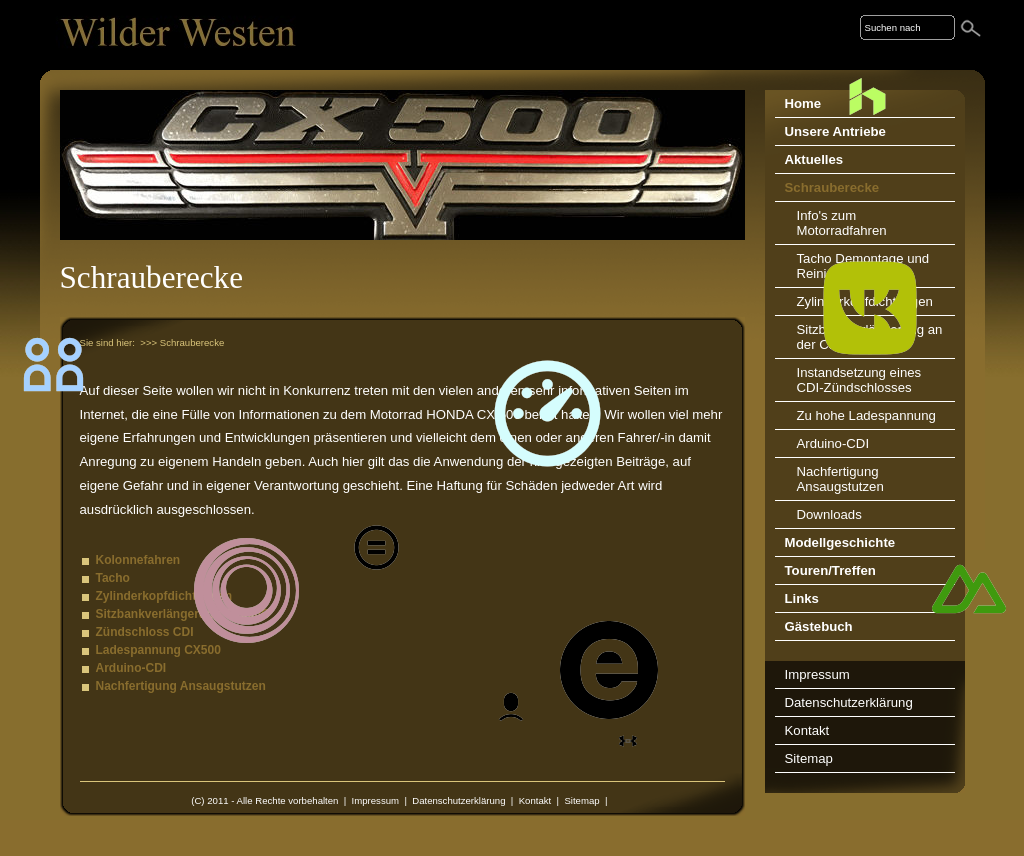 This screenshot has height=856, width=1024. Describe the element at coordinates (870, 308) in the screenshot. I see `open VK social network app` at that location.